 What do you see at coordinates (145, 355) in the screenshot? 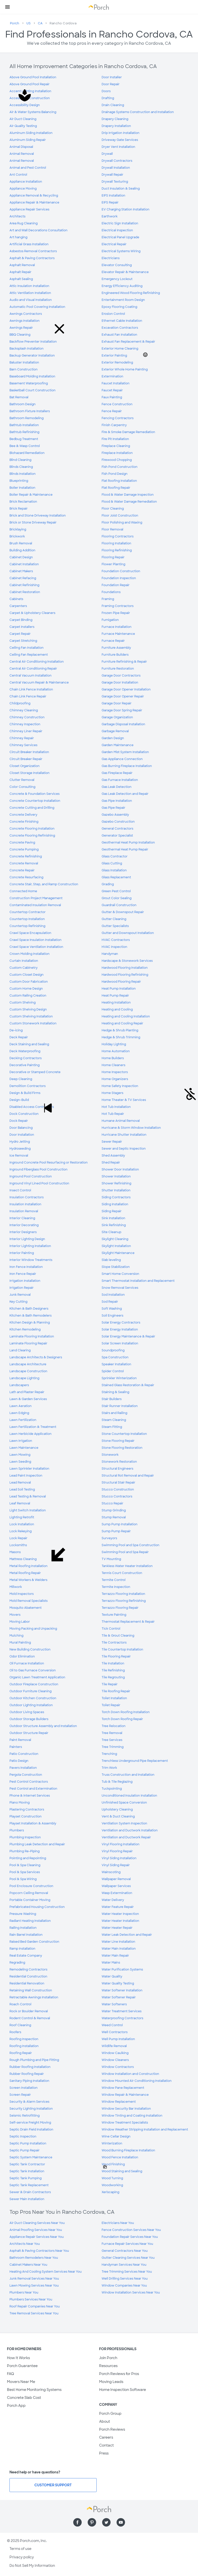
I see `rate your experience as positive` at bounding box center [145, 355].